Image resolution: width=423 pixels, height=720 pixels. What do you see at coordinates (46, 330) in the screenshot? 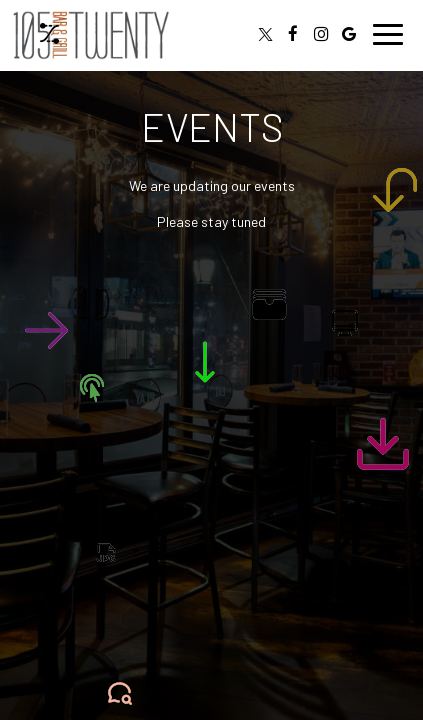
I see `navigate to the next item or page` at bounding box center [46, 330].